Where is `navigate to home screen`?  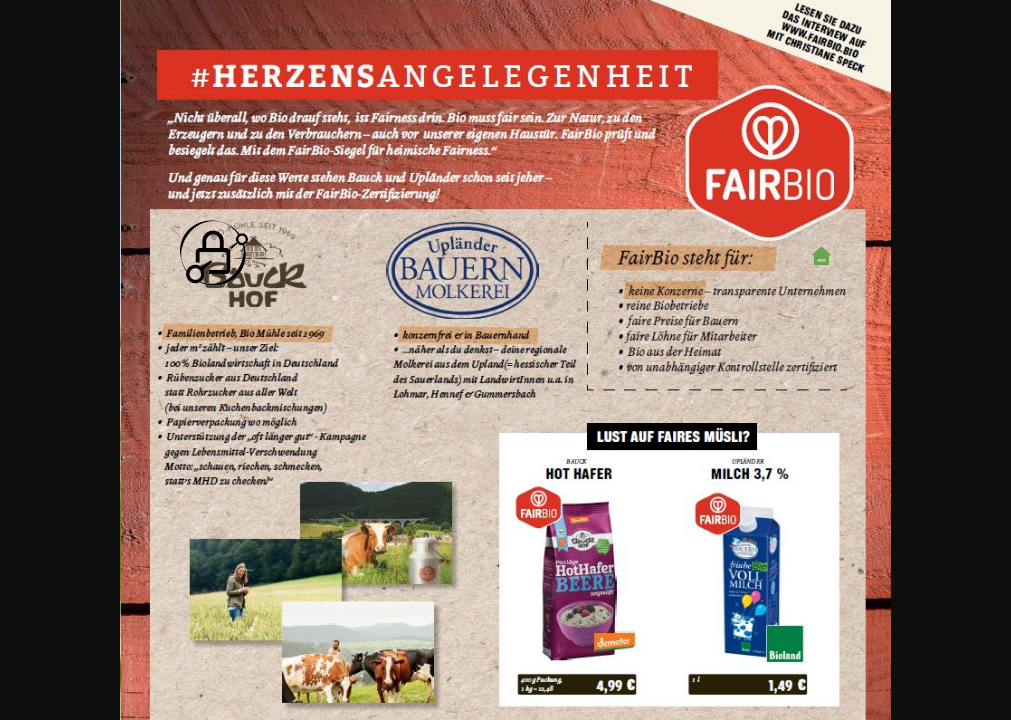 navigate to home screen is located at coordinates (821, 256).